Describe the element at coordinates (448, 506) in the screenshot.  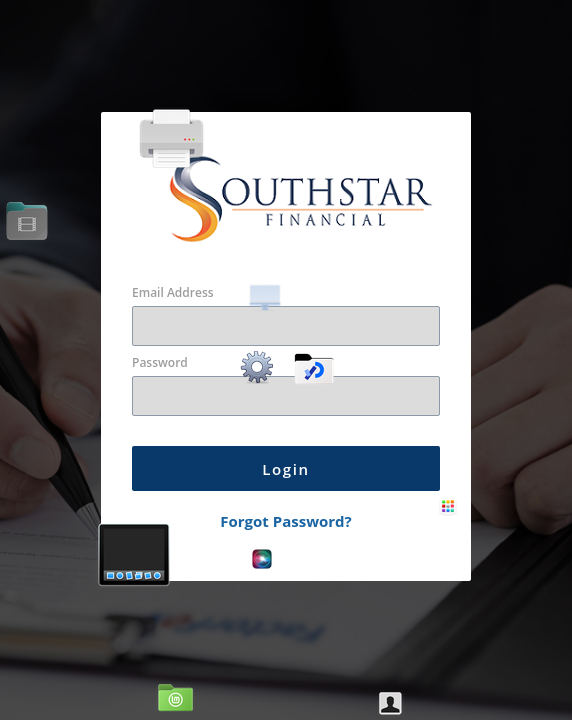
I see `open the app launcher to view all applications` at that location.